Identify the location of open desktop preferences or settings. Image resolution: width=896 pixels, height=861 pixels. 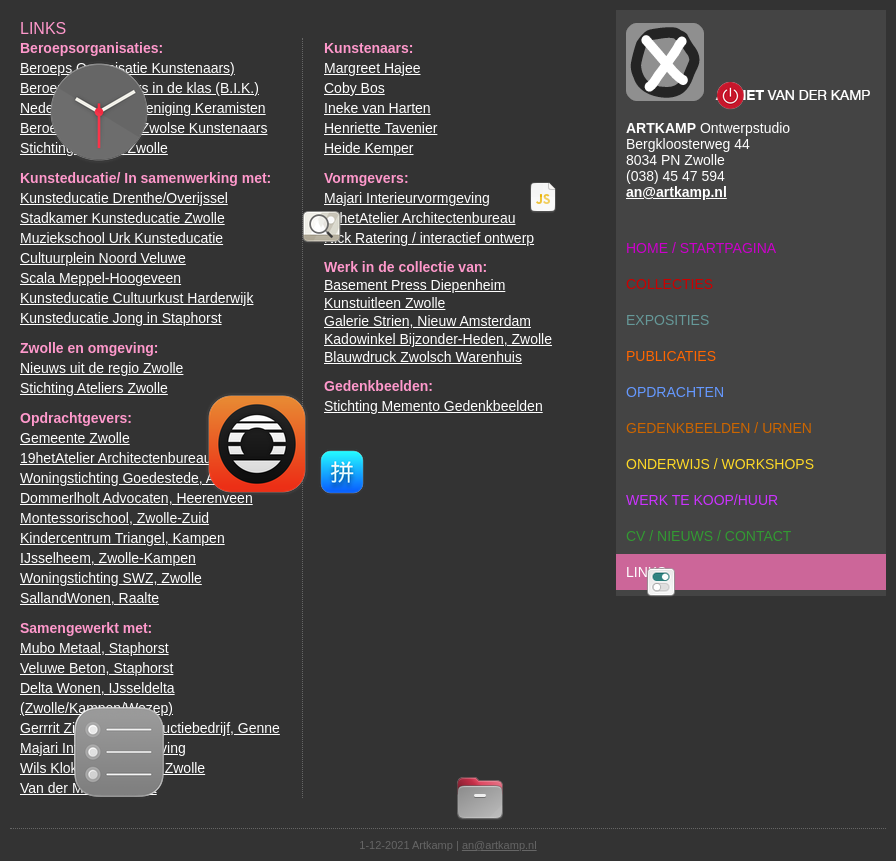
(661, 582).